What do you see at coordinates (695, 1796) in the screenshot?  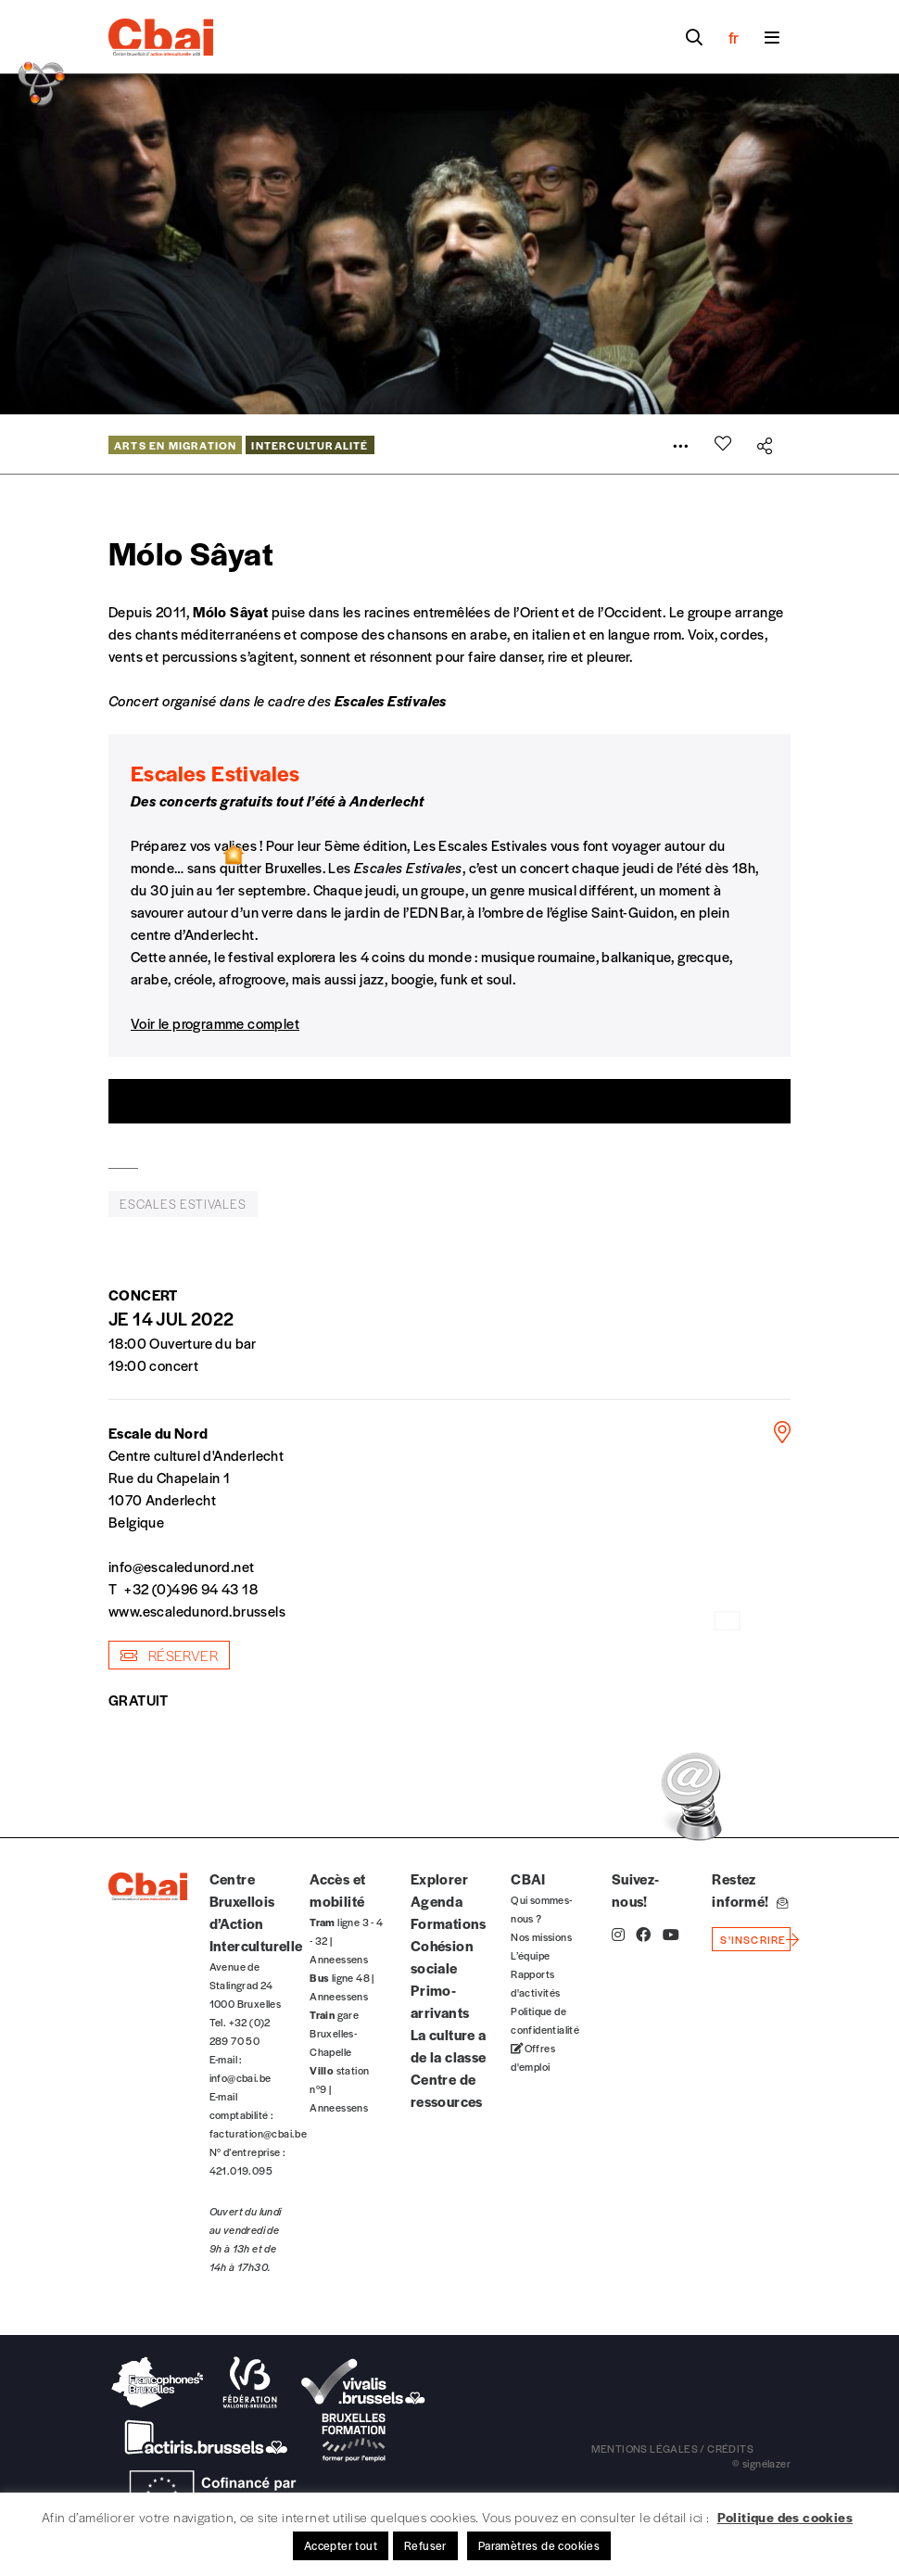 I see `open a web link or URL` at bounding box center [695, 1796].